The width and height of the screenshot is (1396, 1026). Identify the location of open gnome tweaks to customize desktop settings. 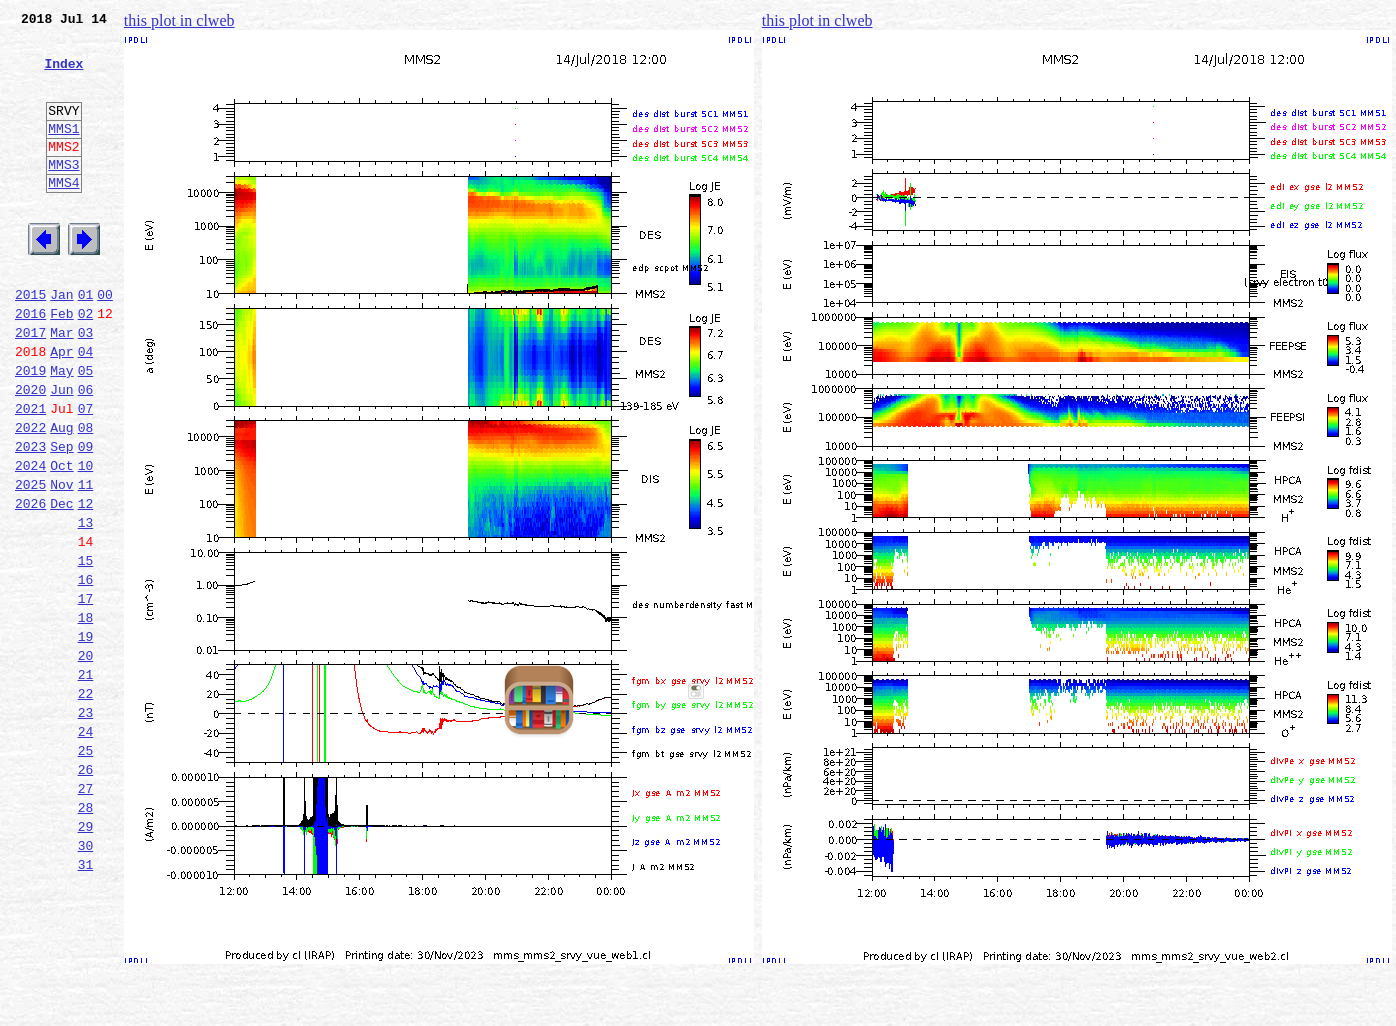
(696, 691).